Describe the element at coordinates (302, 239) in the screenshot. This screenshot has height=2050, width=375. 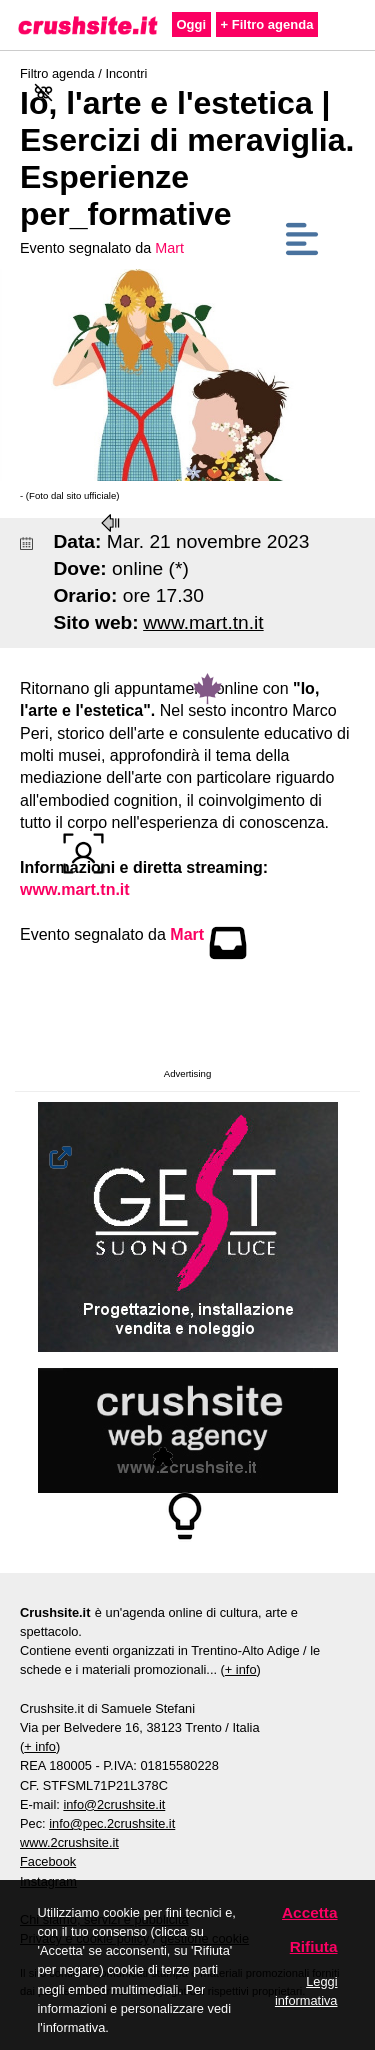
I see `align text to the left` at that location.